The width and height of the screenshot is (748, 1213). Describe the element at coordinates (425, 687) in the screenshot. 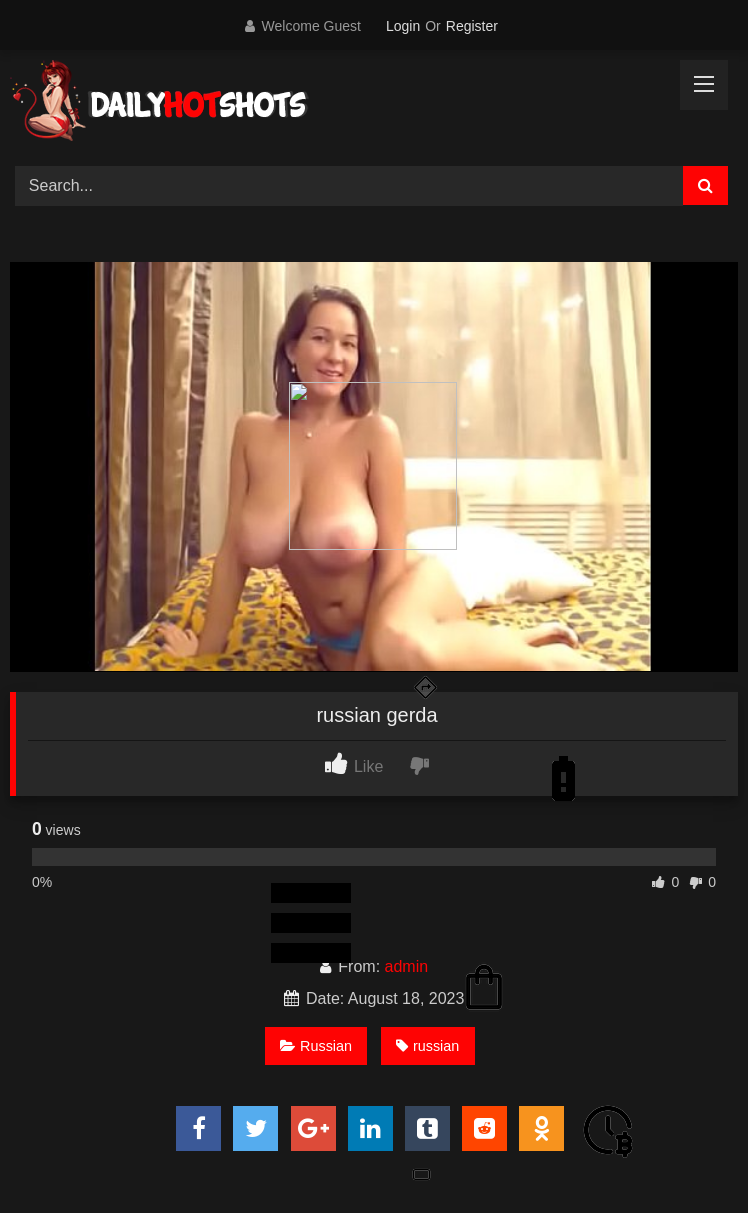

I see `get directions to a location` at that location.